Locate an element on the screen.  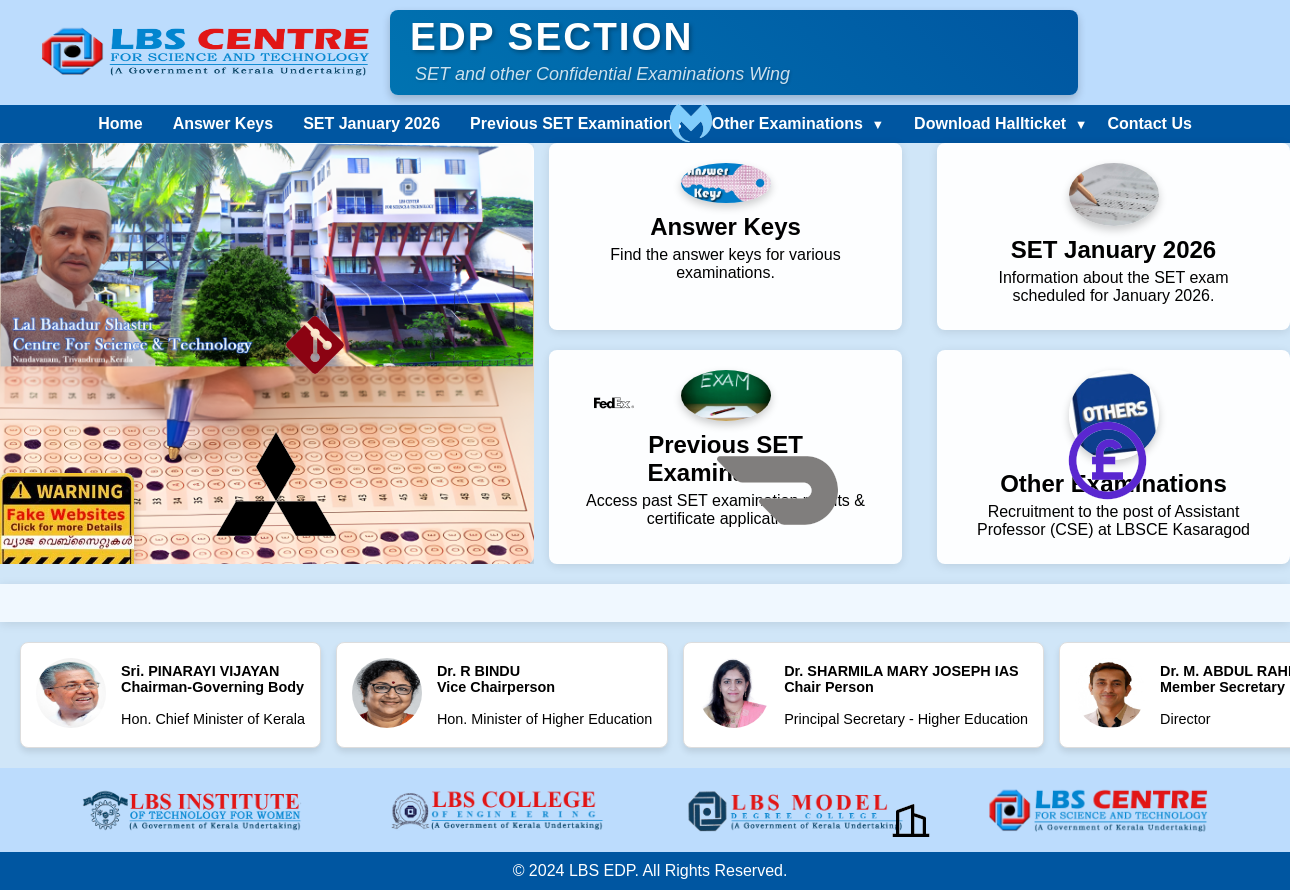
open the DoorDash app is located at coordinates (777, 490).